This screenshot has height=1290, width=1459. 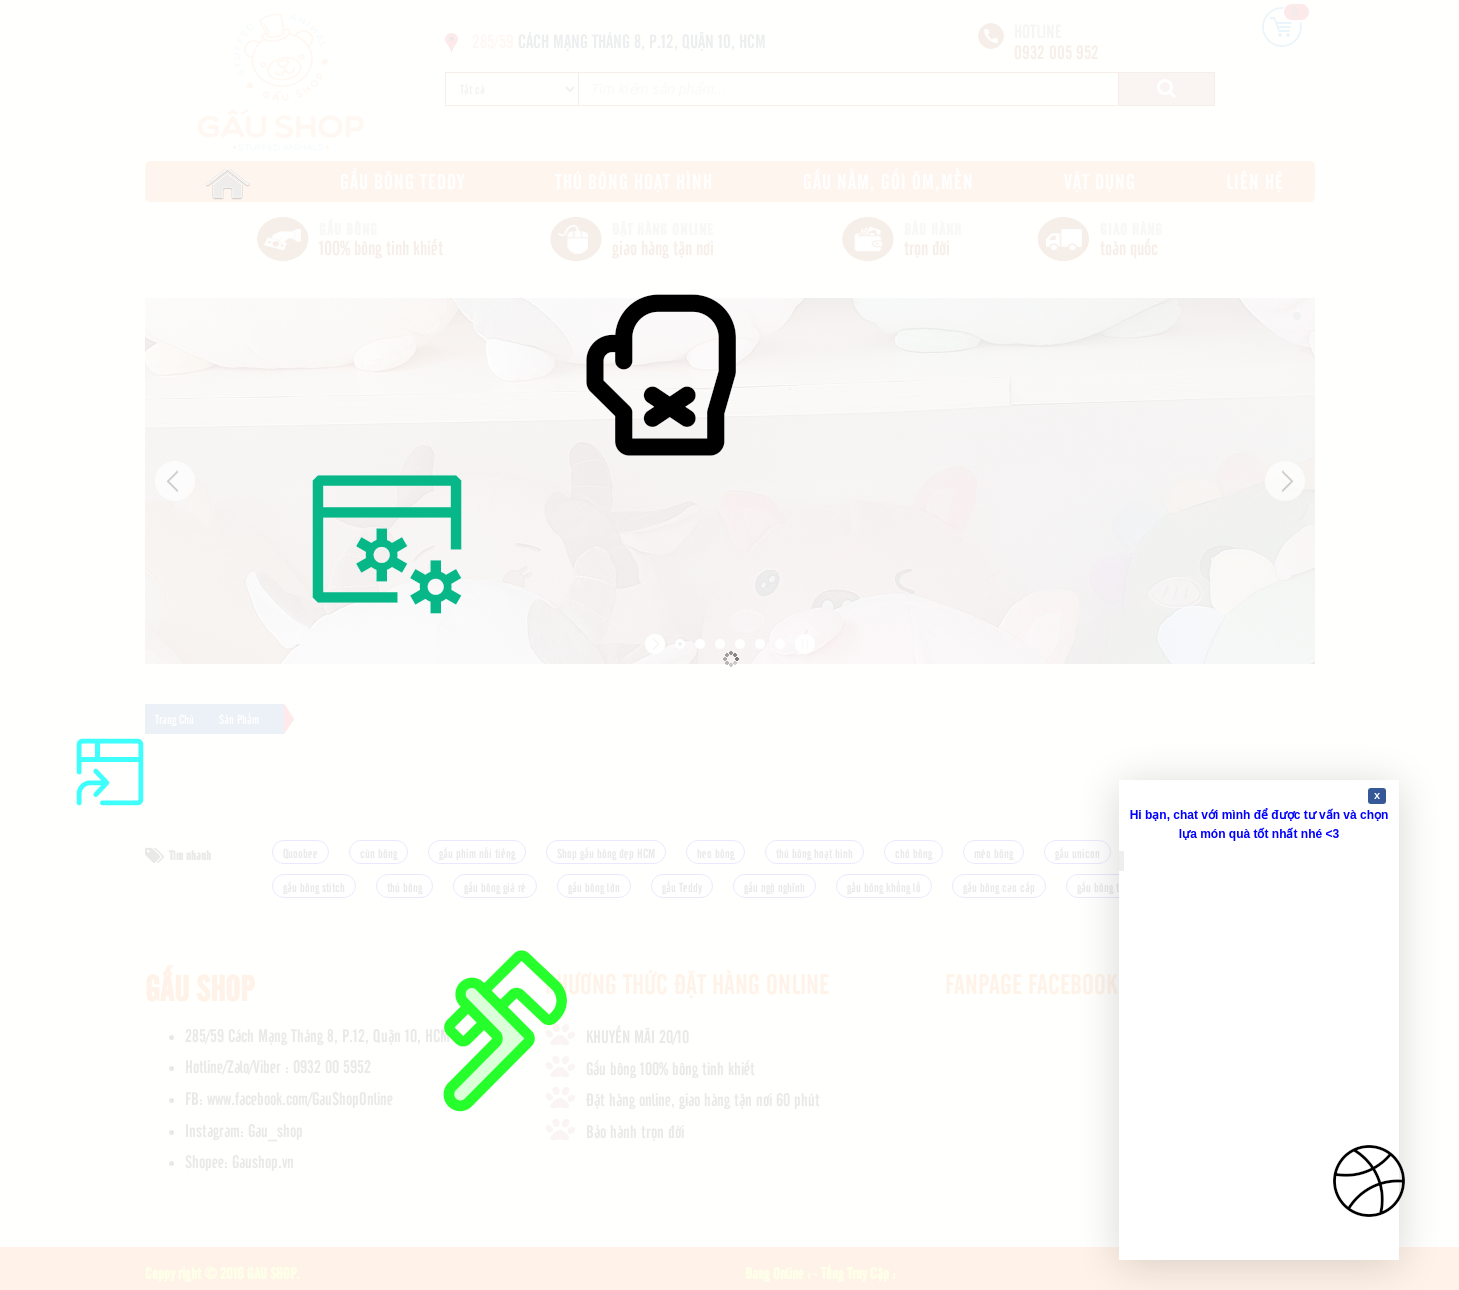 What do you see at coordinates (387, 539) in the screenshot?
I see `view server processes and configurations` at bounding box center [387, 539].